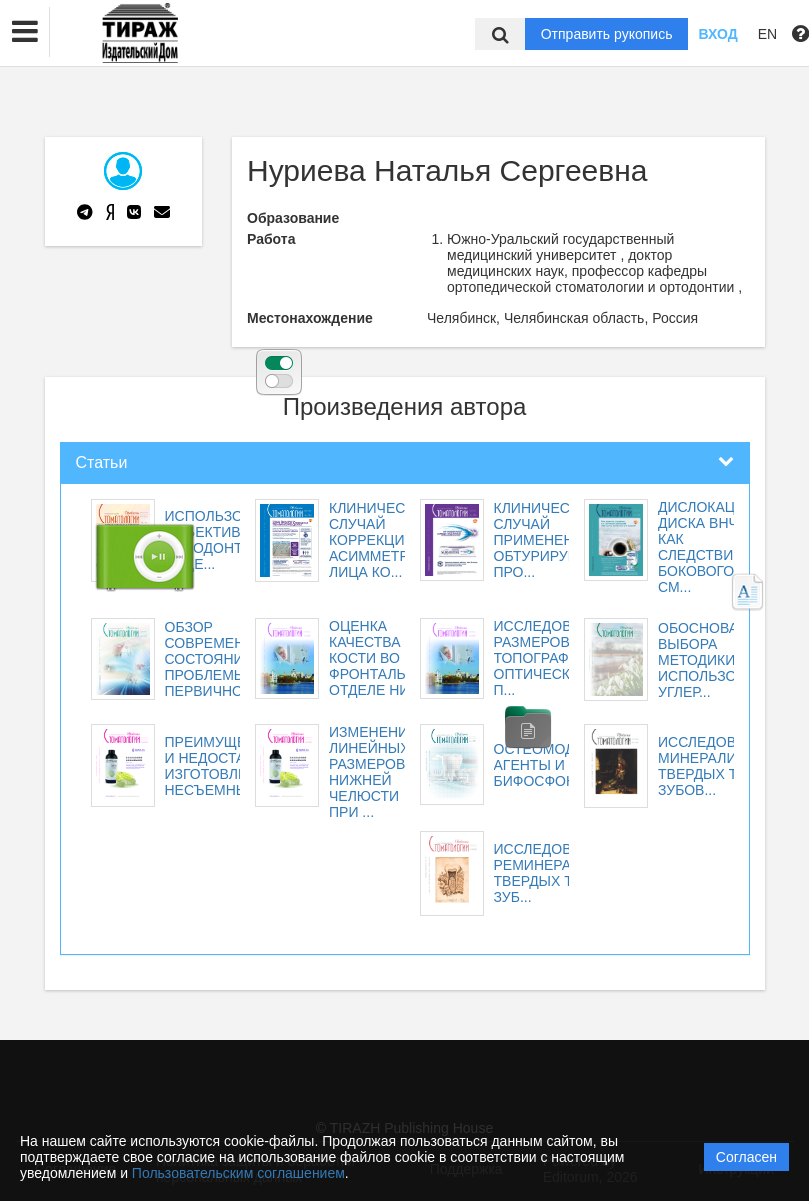  What do you see at coordinates (747, 591) in the screenshot?
I see `a word processor or text document file` at bounding box center [747, 591].